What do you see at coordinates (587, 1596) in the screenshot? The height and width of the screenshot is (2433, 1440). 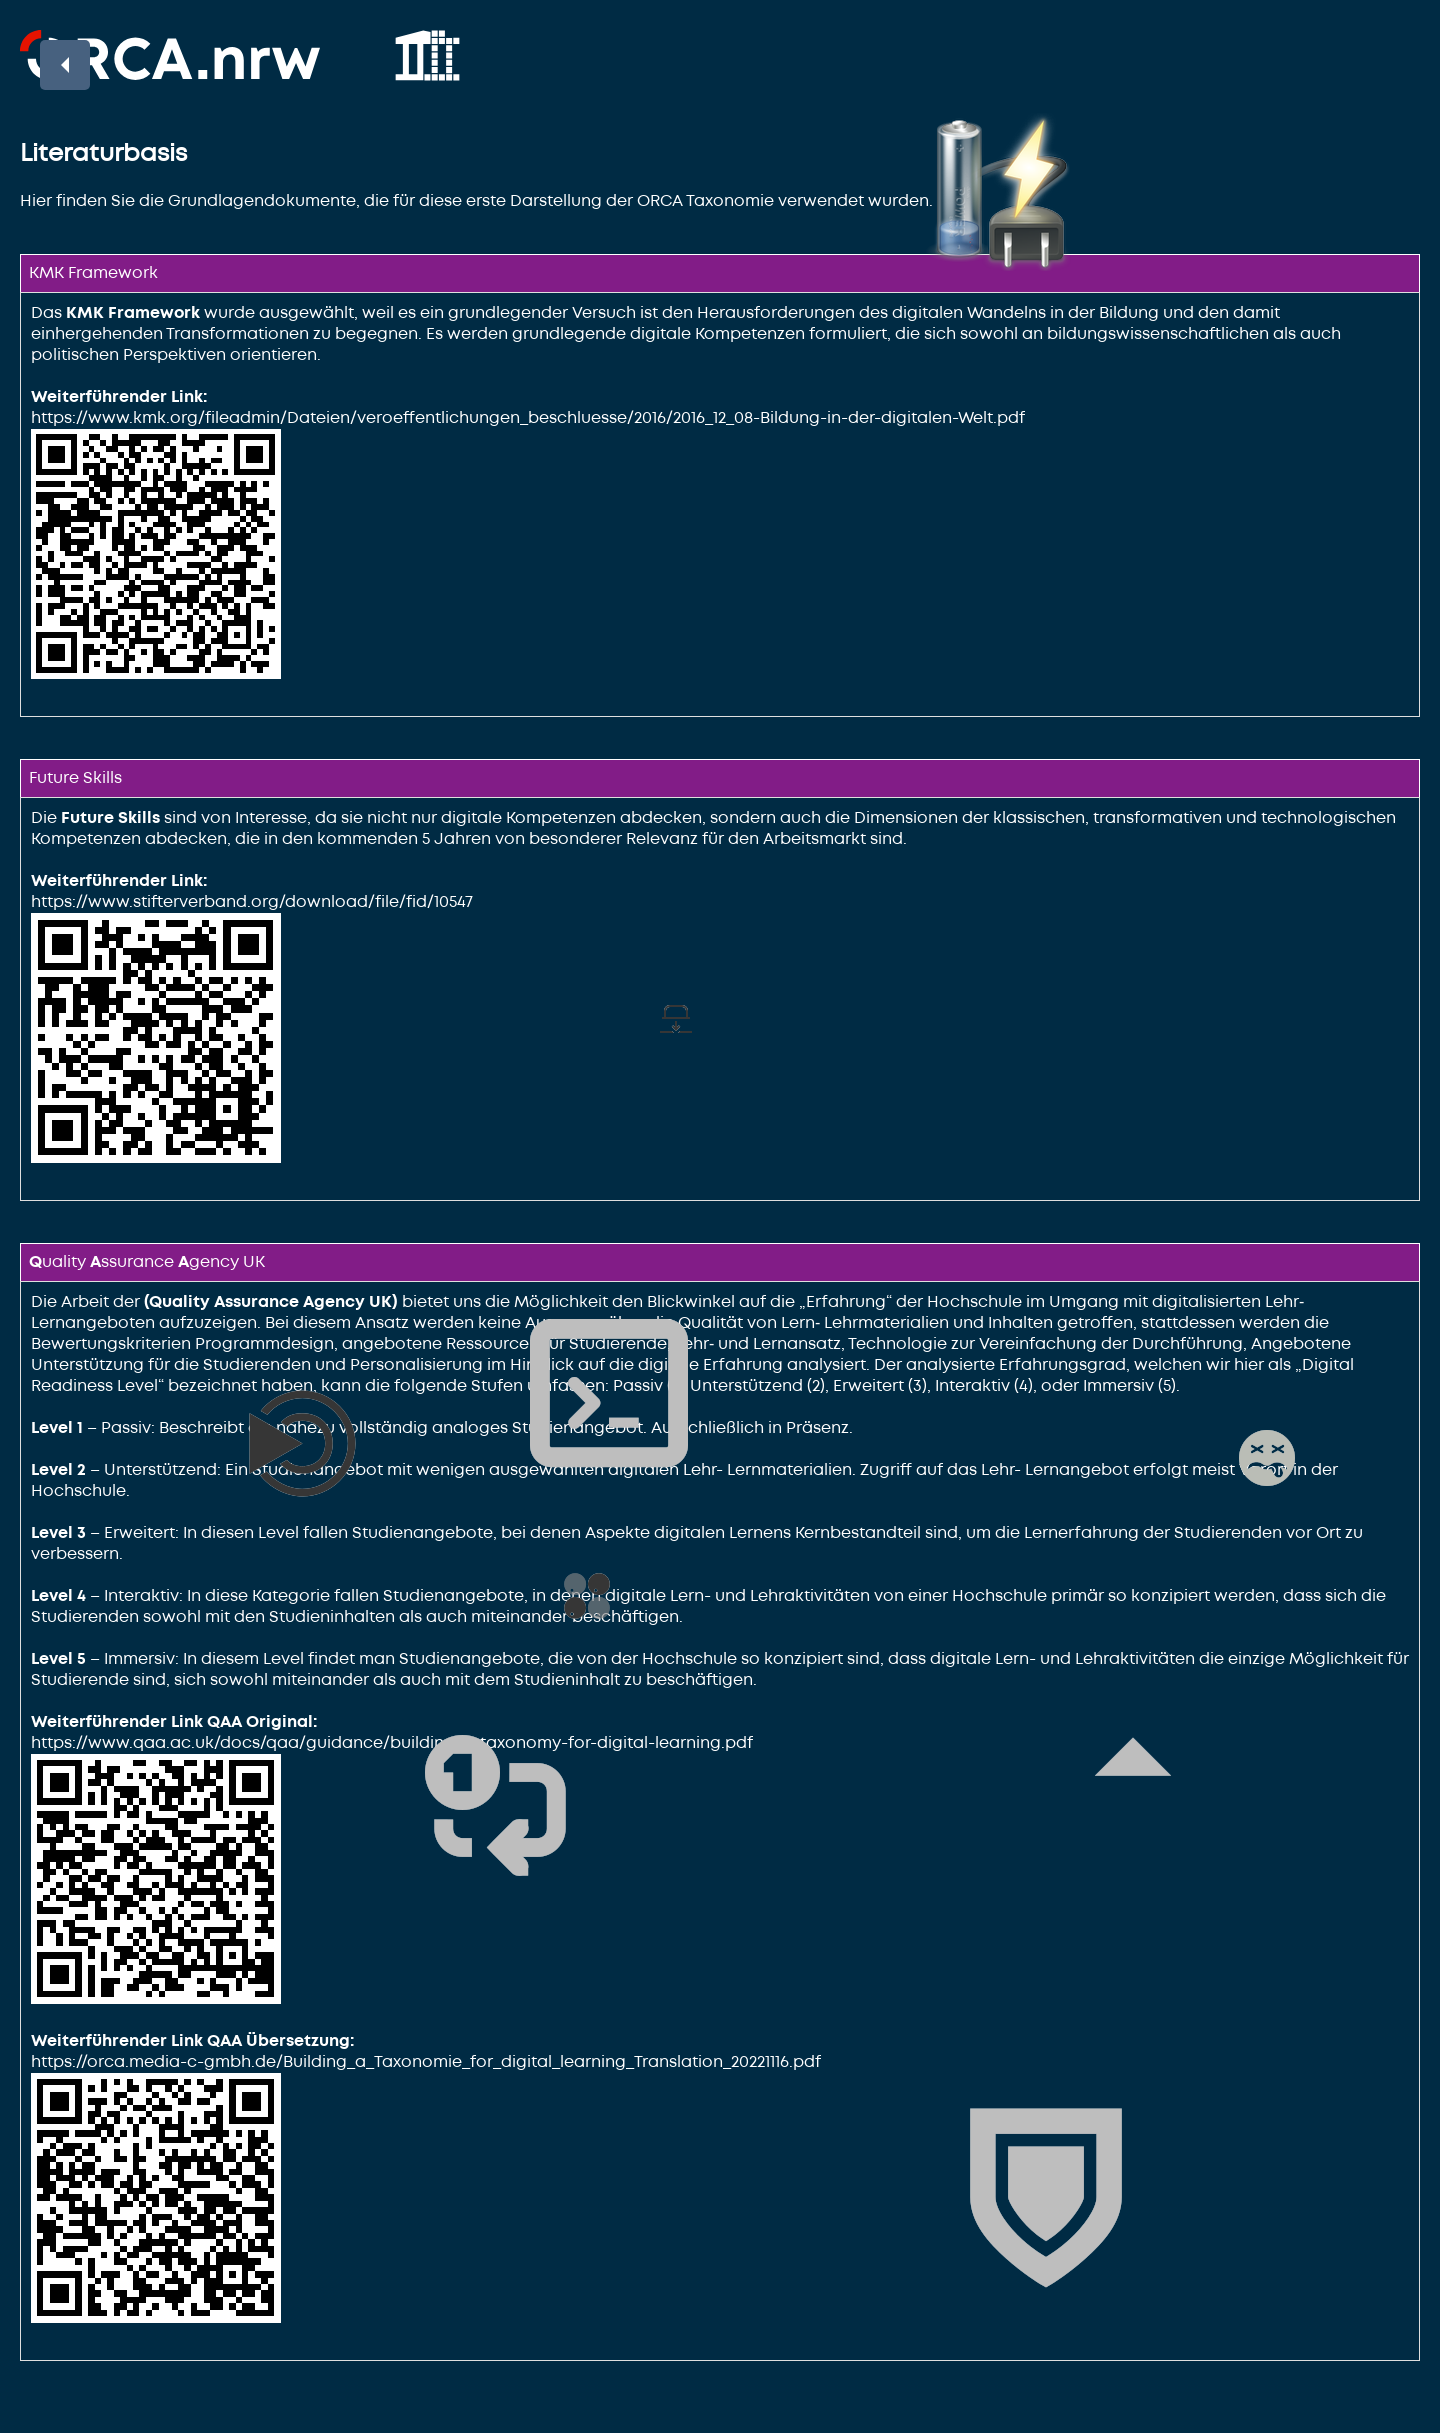 I see `launch swell foop puzzle game` at bounding box center [587, 1596].